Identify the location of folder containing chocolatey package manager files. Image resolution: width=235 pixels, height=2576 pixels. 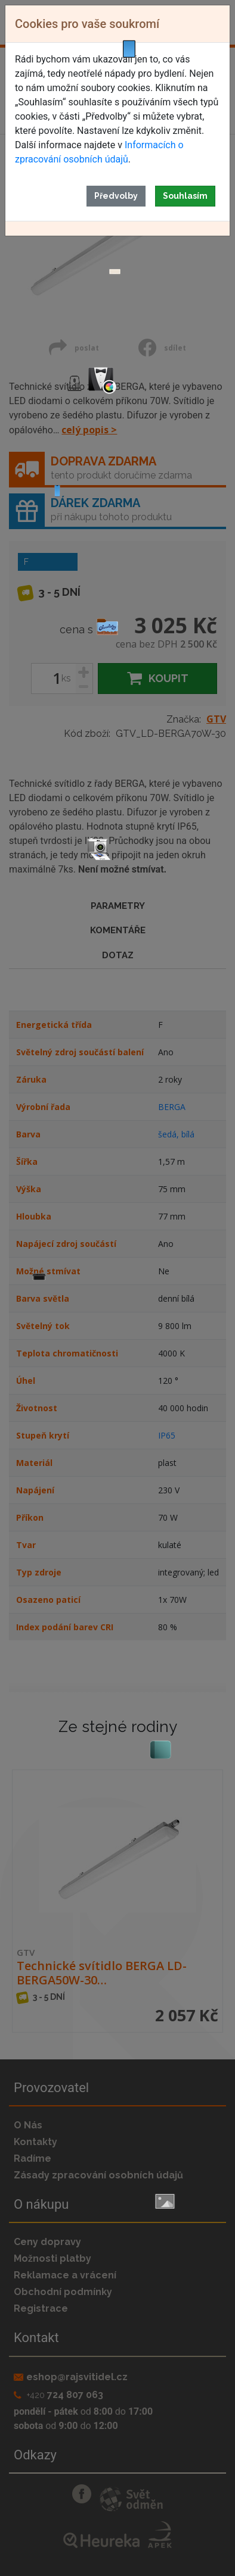
(107, 627).